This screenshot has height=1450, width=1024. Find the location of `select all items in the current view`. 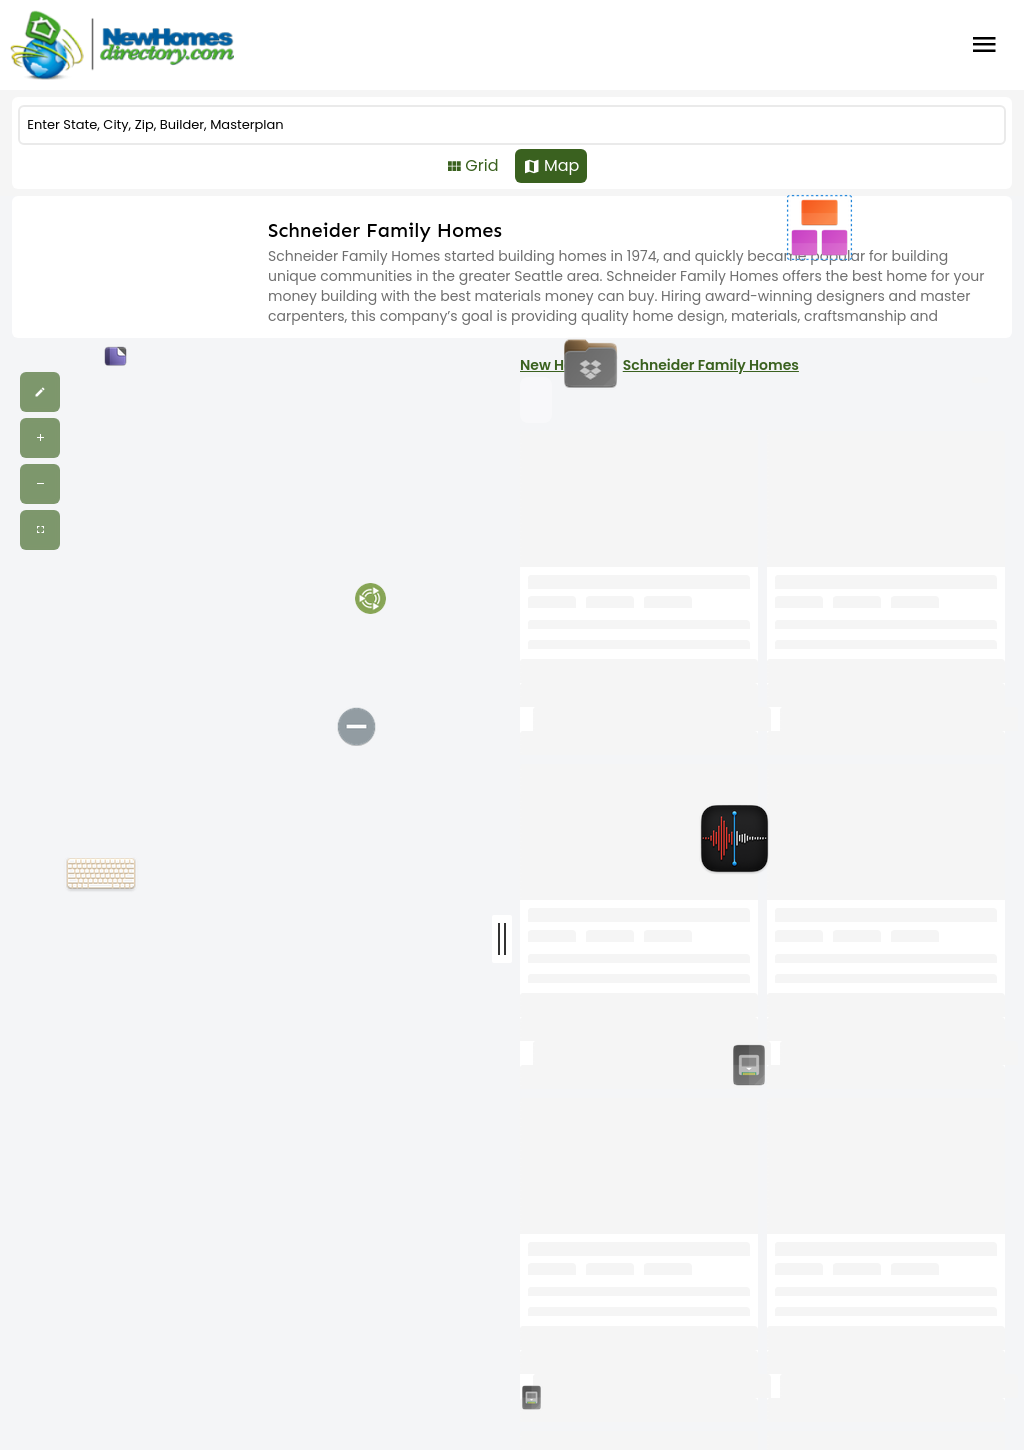

select all items in the current view is located at coordinates (819, 227).